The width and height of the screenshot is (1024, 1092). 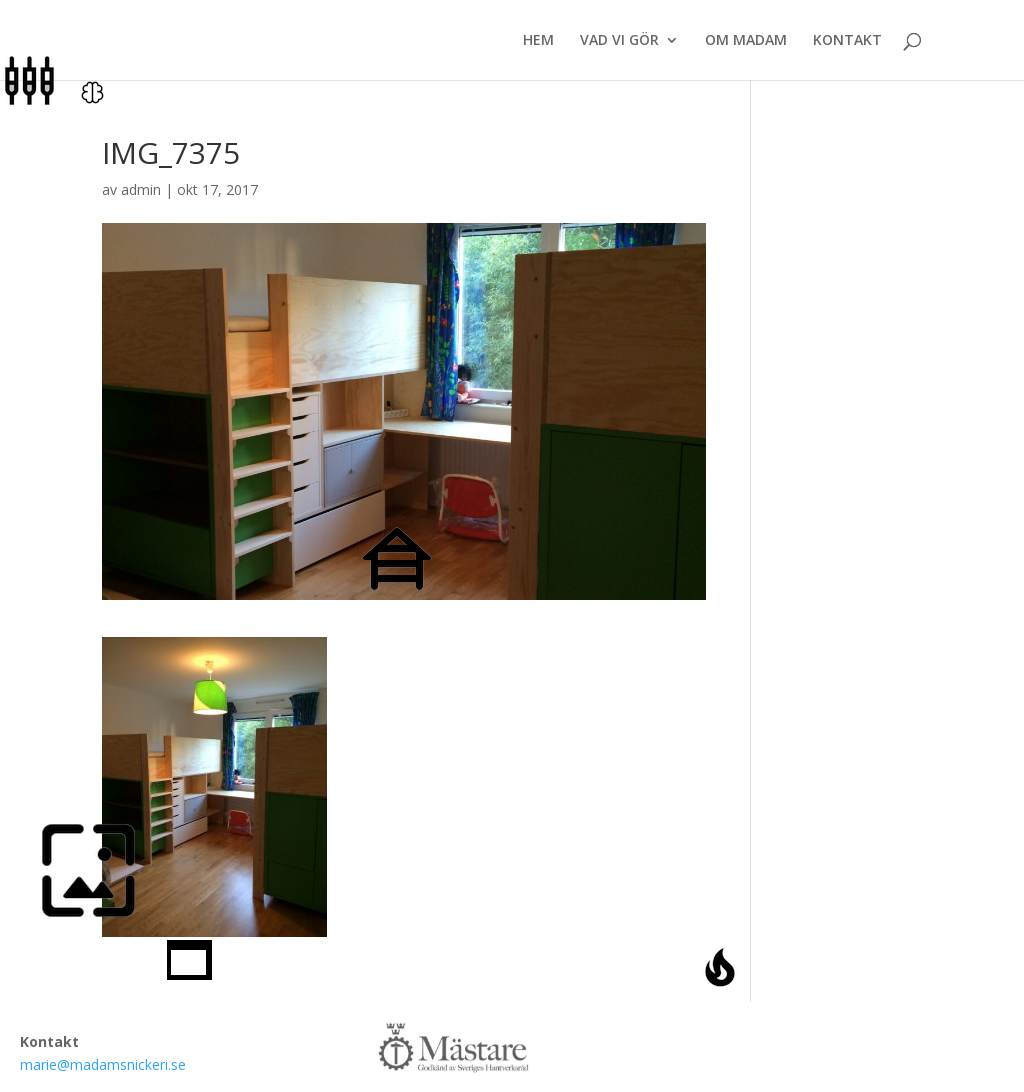 I want to click on indicates AI or system is processing a request, so click(x=92, y=92).